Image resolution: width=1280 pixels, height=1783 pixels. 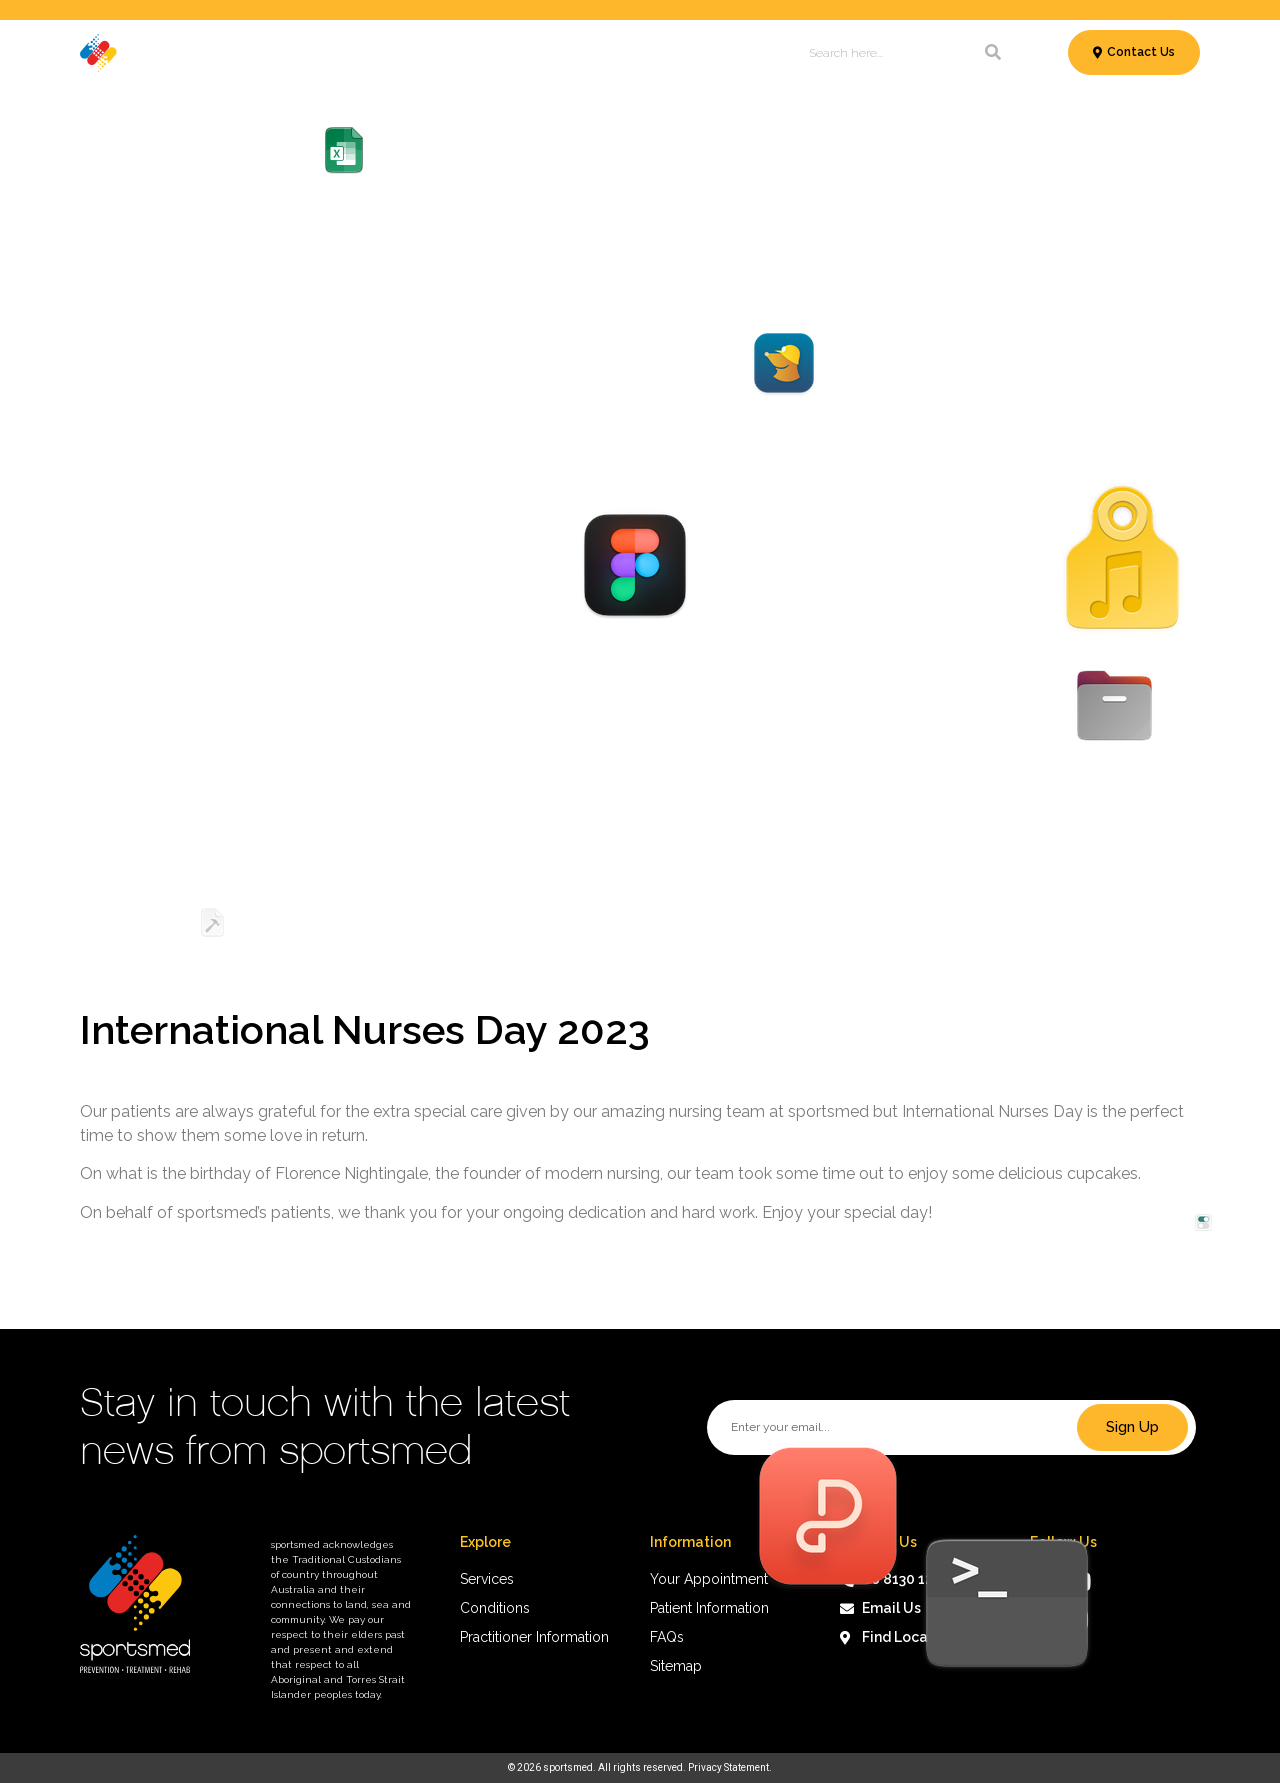 What do you see at coordinates (784, 363) in the screenshot?
I see `open Mullvad VPN app` at bounding box center [784, 363].